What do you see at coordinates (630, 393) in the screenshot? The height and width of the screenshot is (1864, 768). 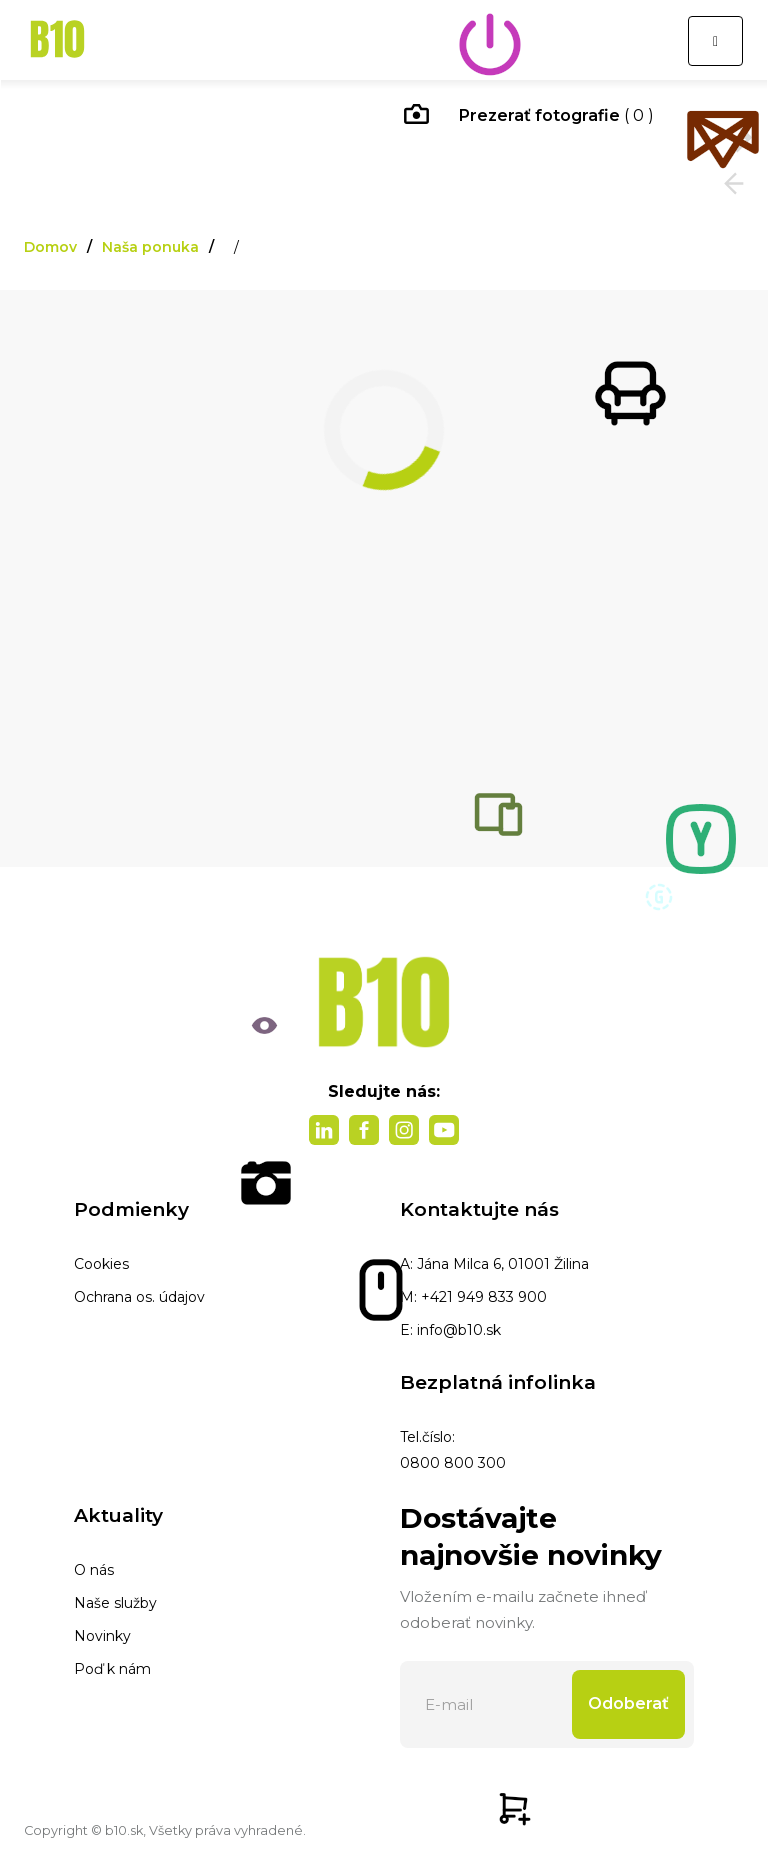 I see `browse furniture or seating options` at bounding box center [630, 393].